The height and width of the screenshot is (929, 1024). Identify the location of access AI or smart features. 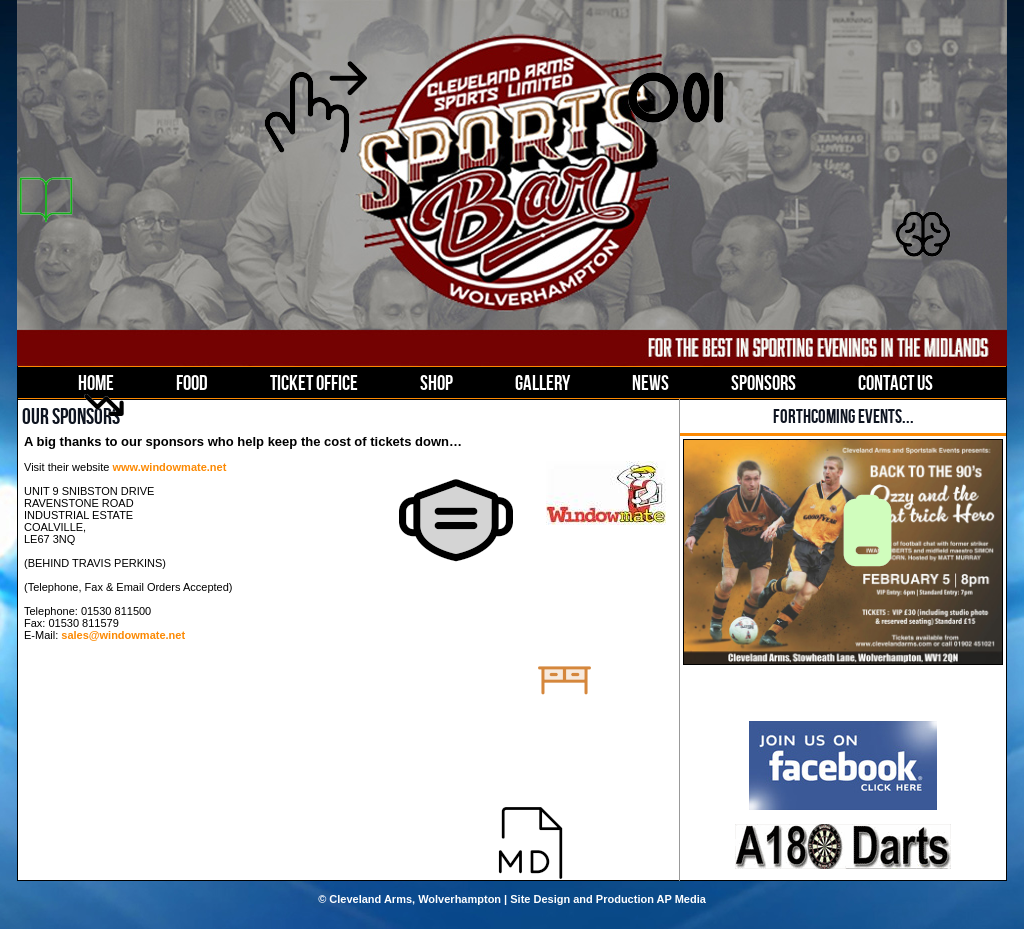
(923, 235).